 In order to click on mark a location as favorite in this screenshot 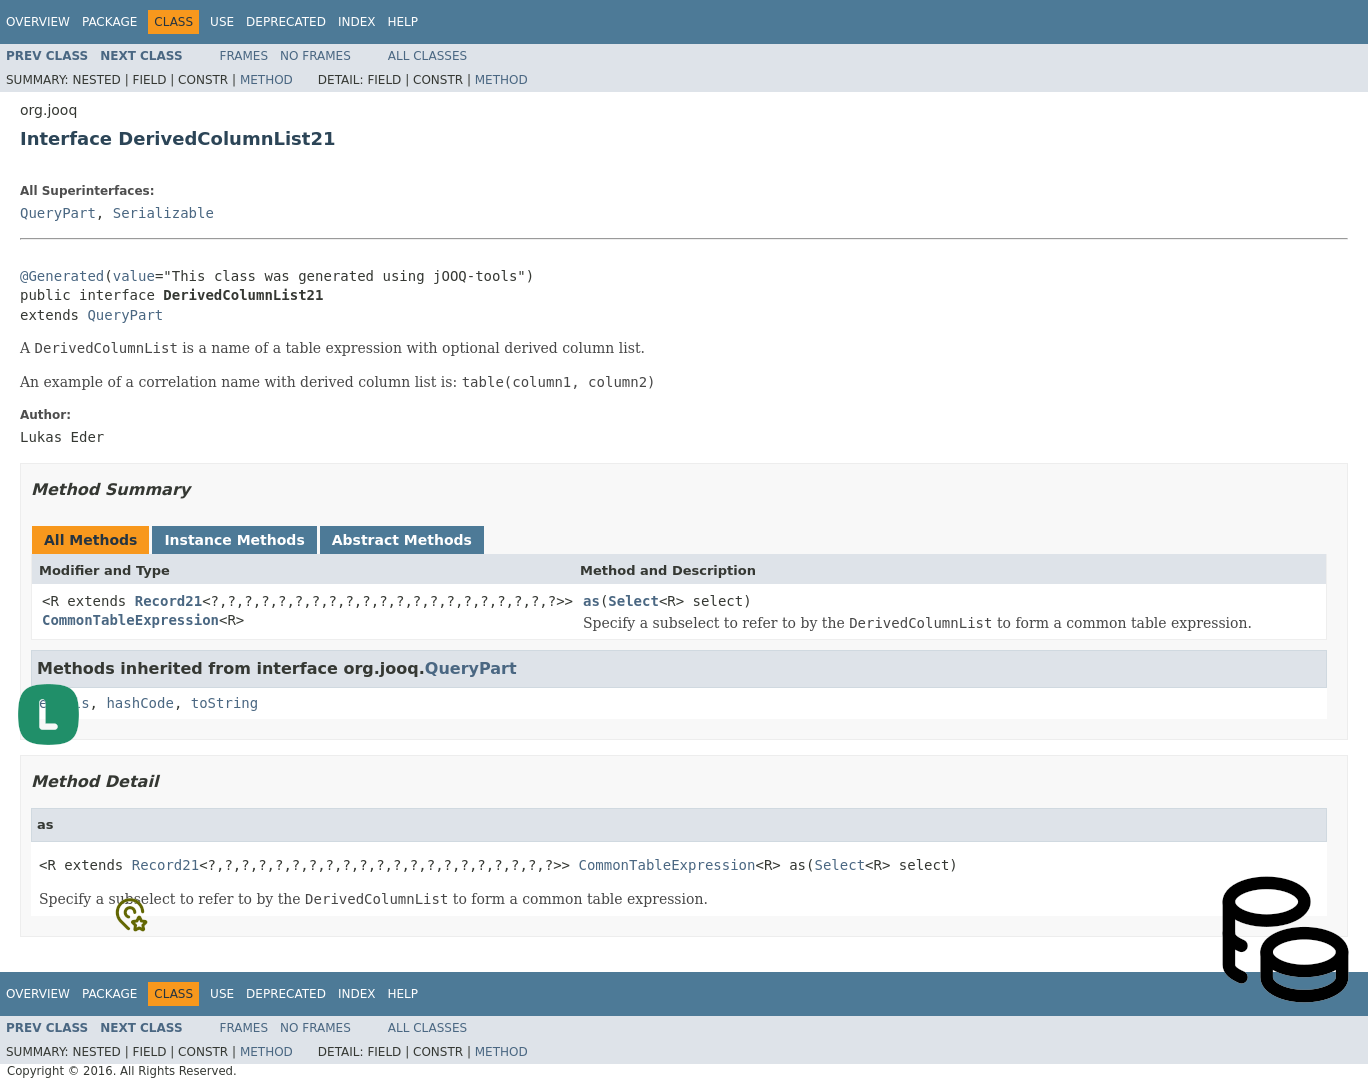, I will do `click(130, 914)`.